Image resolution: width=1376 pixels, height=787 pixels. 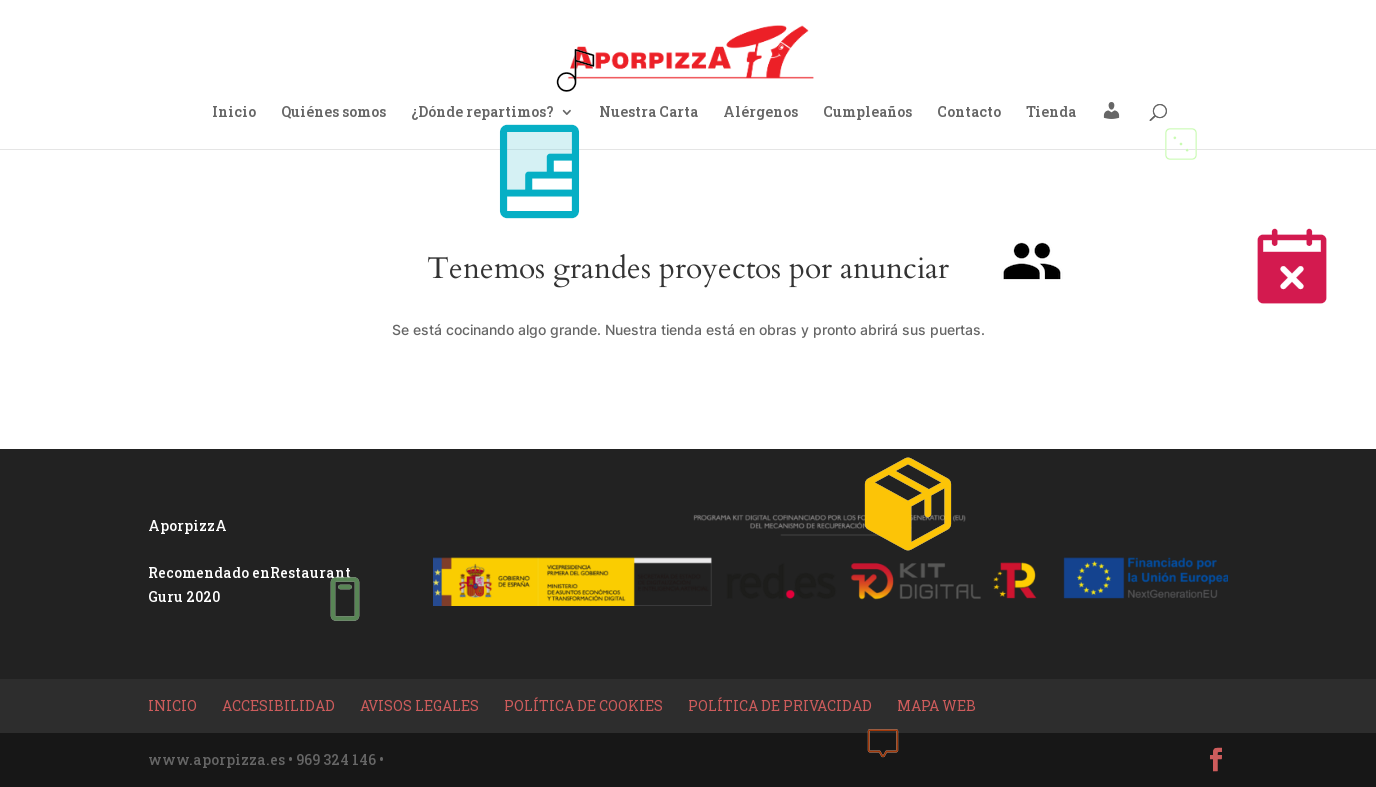 What do you see at coordinates (1181, 144) in the screenshot?
I see `roll or randomize a selection` at bounding box center [1181, 144].